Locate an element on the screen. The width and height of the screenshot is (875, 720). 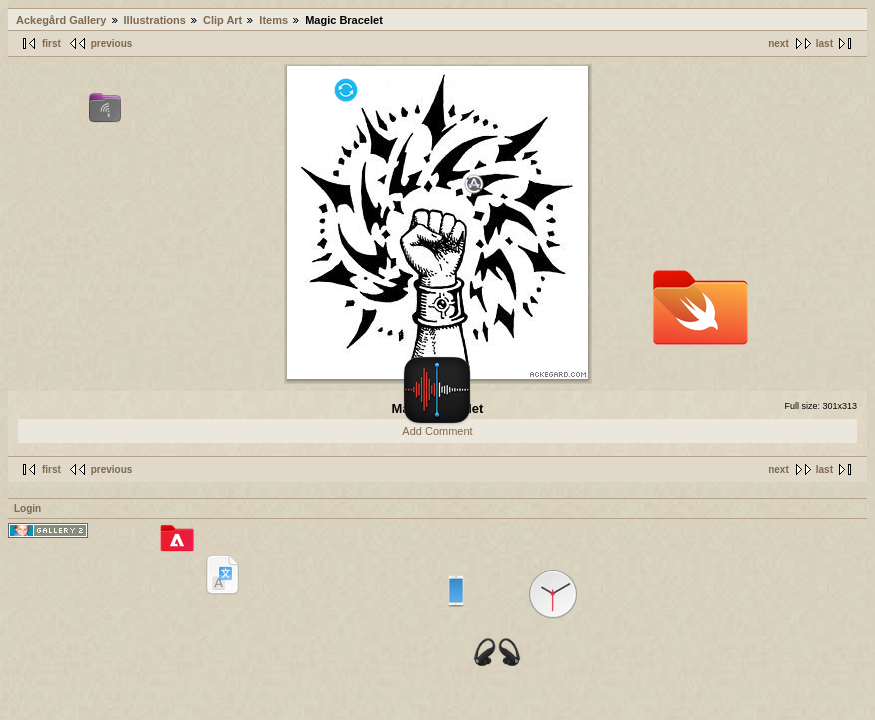
indicates a connected iPhone device is located at coordinates (456, 591).